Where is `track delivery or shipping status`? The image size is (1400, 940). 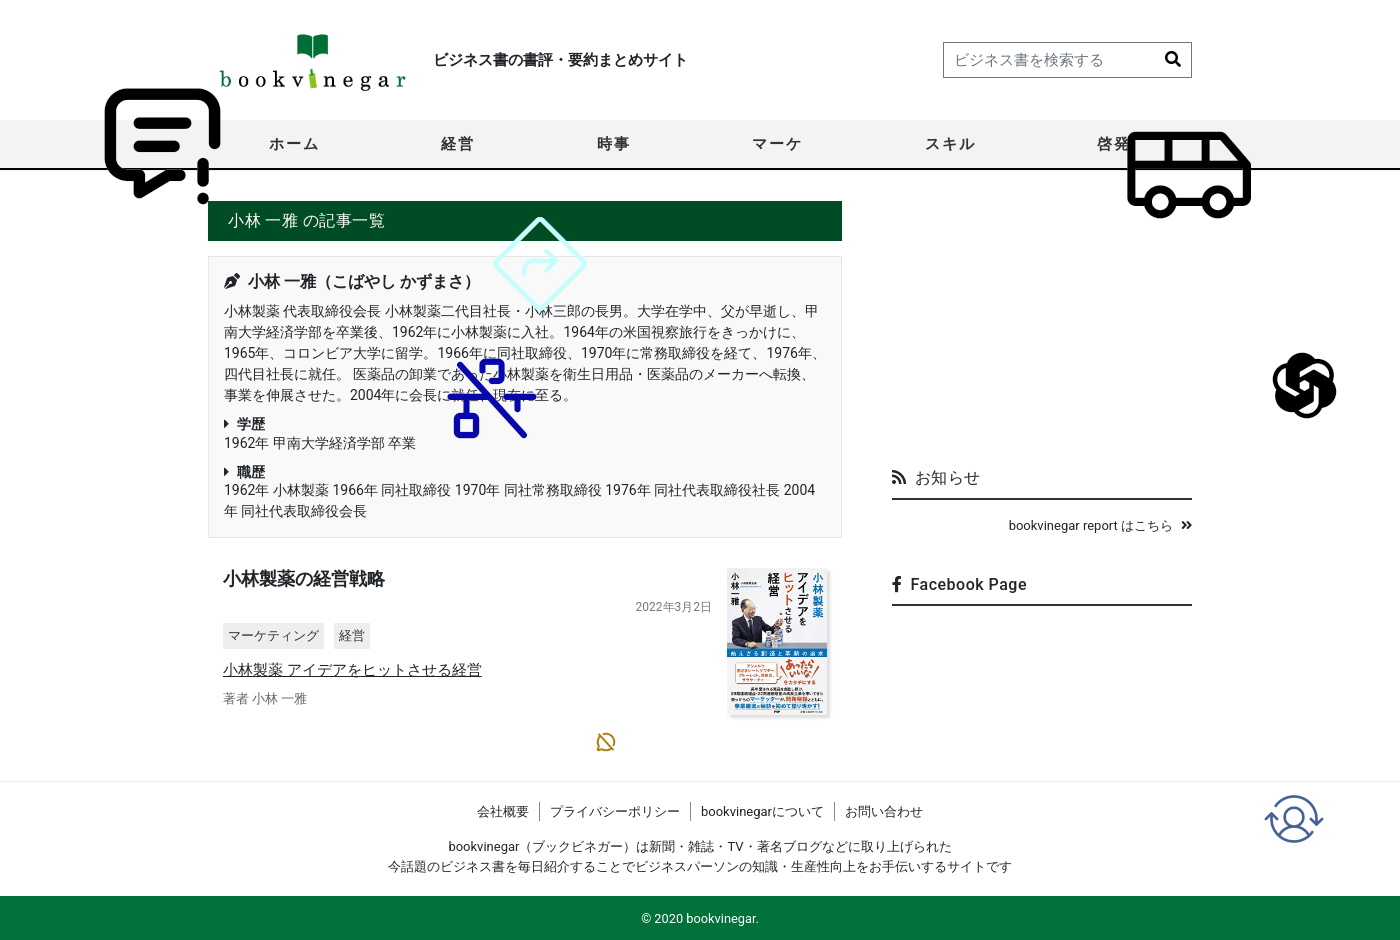 track delivery or shipping status is located at coordinates (1185, 173).